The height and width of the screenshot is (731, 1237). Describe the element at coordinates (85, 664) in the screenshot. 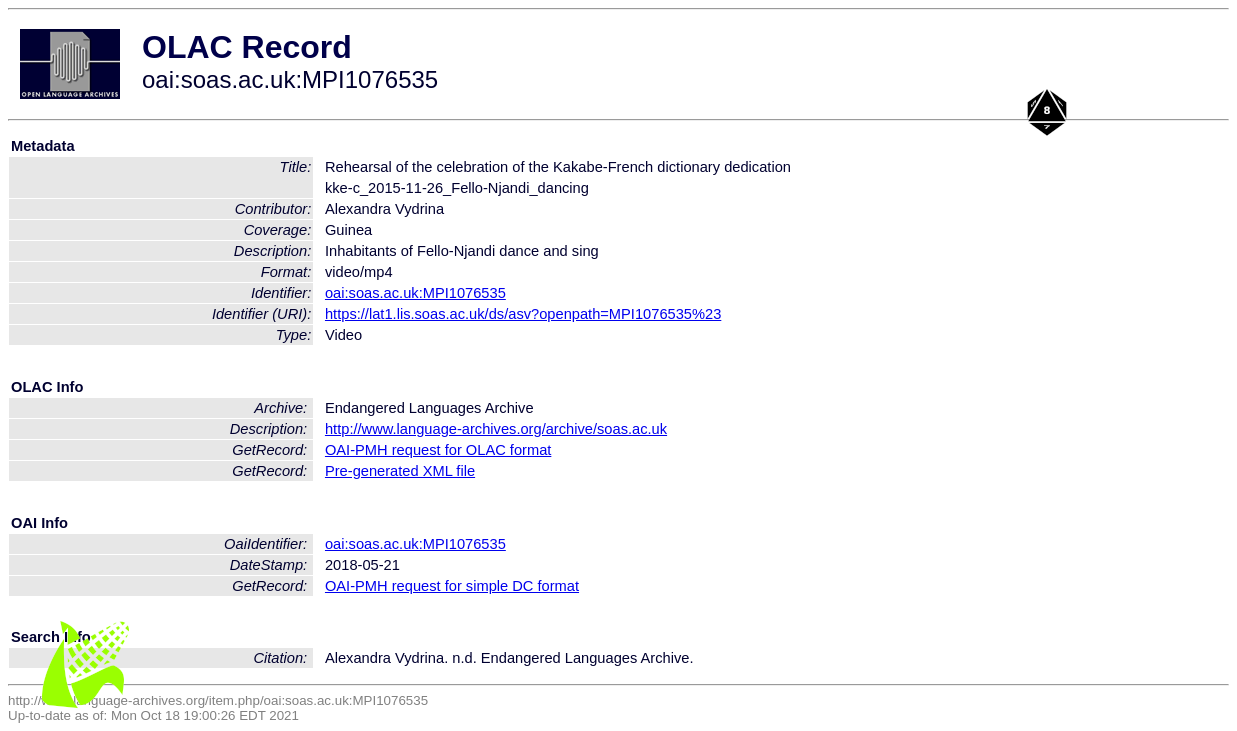

I see `represents a farming or agriculture category` at that location.